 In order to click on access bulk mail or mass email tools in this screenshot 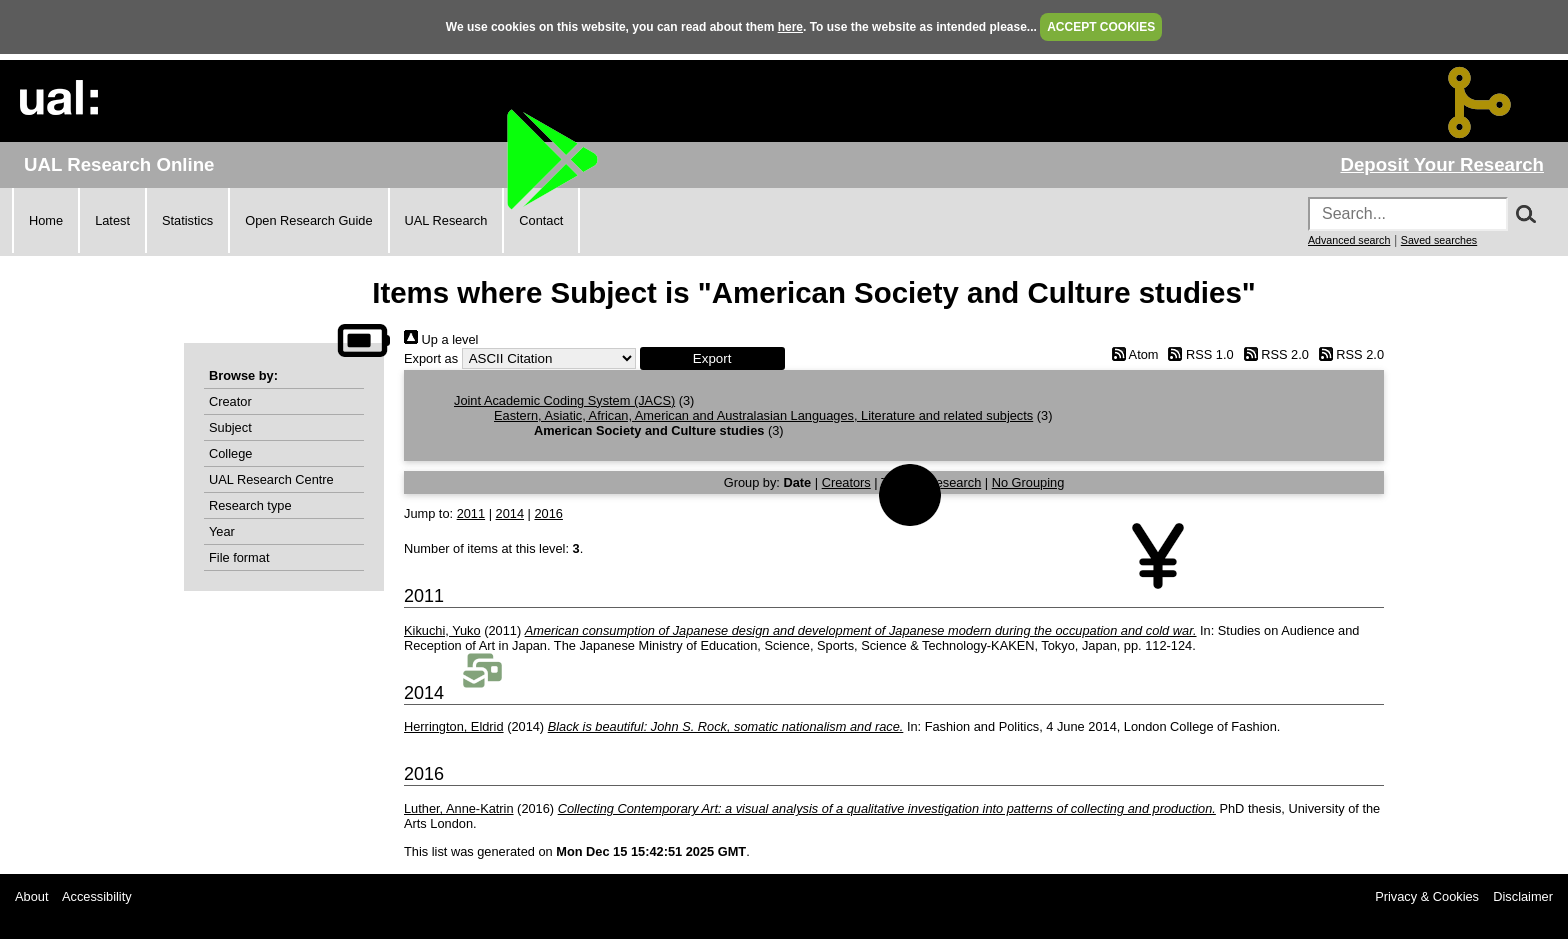, I will do `click(482, 670)`.